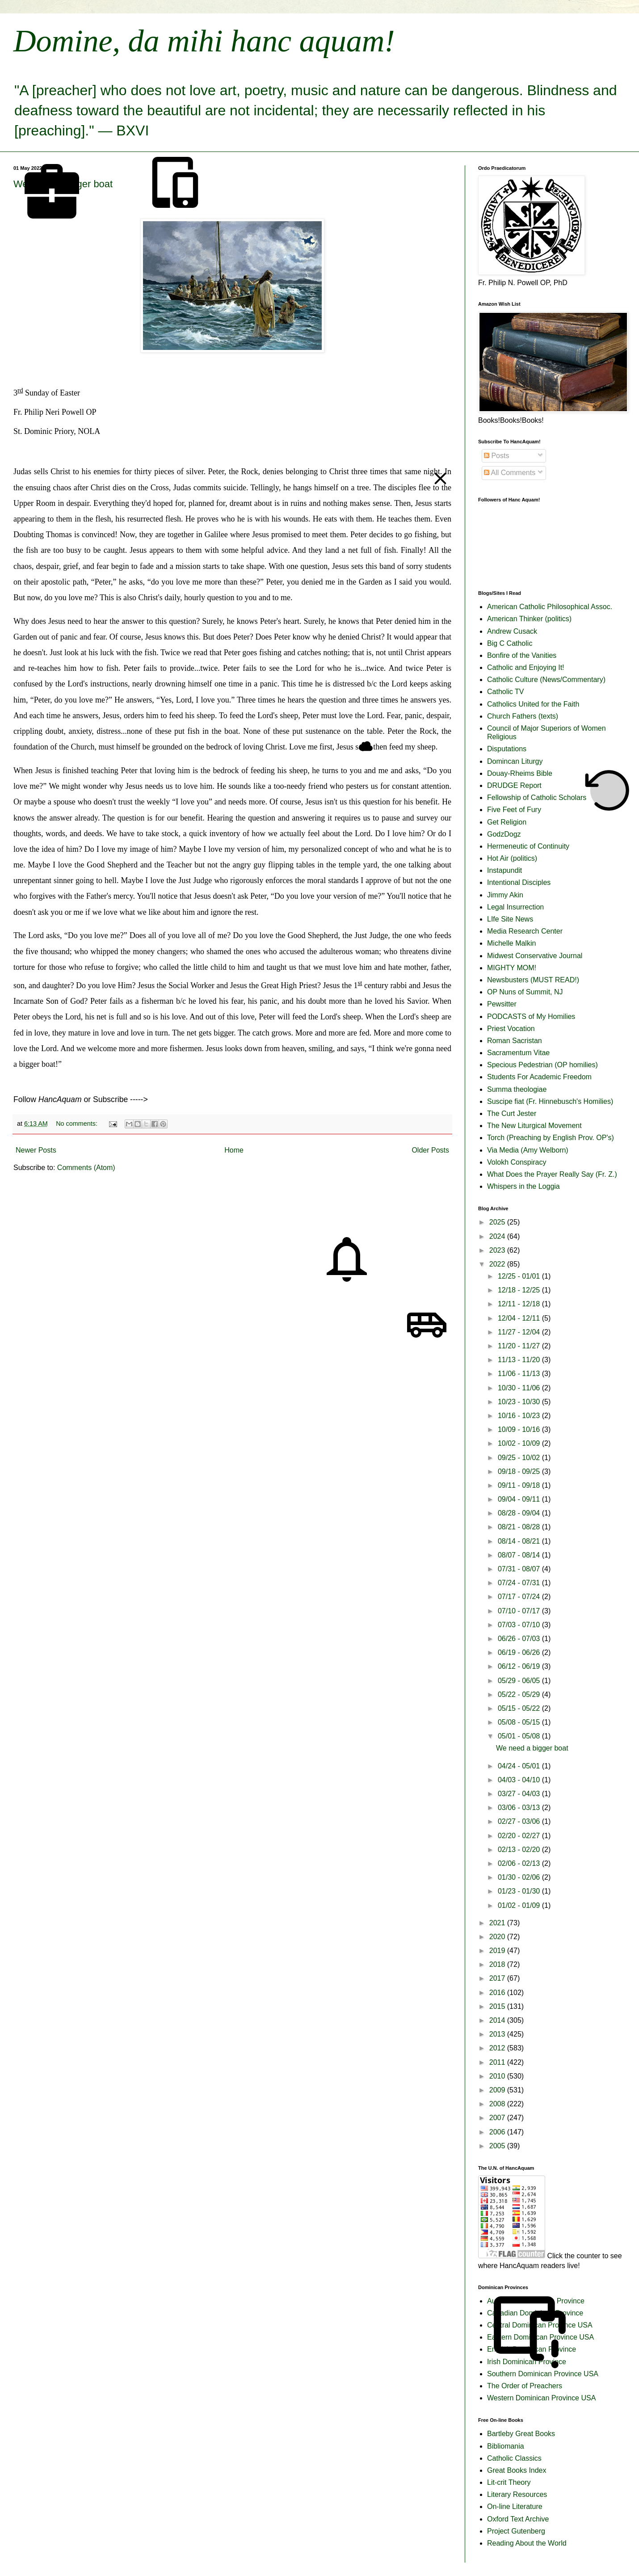 The height and width of the screenshot is (2576, 639). I want to click on cloud storage or sync status, so click(366, 746).